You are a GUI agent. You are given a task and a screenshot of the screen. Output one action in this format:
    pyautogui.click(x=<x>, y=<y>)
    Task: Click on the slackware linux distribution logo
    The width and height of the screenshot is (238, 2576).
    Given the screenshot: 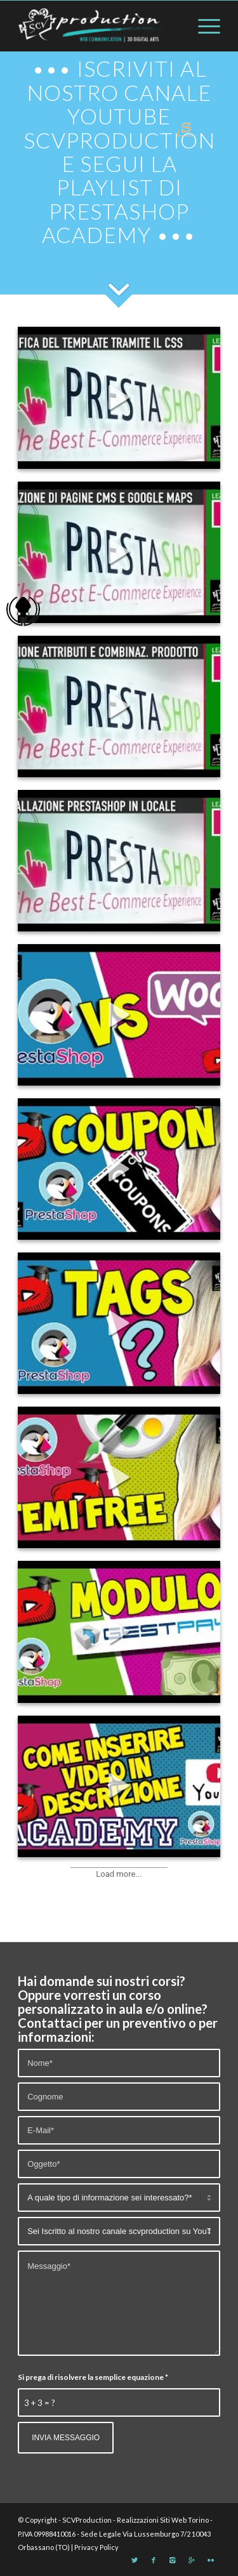 What is the action you would take?
    pyautogui.click(x=185, y=129)
    